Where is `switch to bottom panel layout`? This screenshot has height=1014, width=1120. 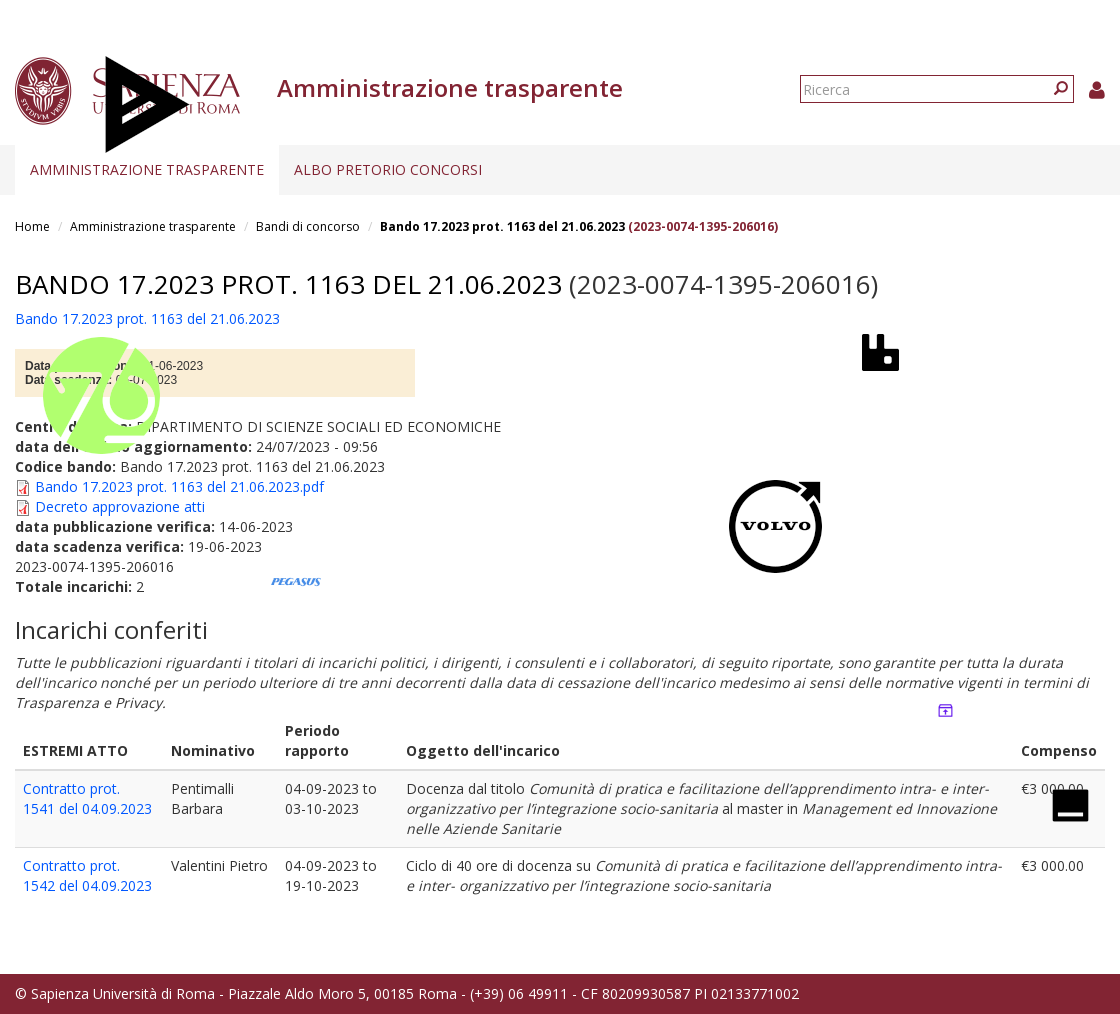 switch to bottom panel layout is located at coordinates (1070, 805).